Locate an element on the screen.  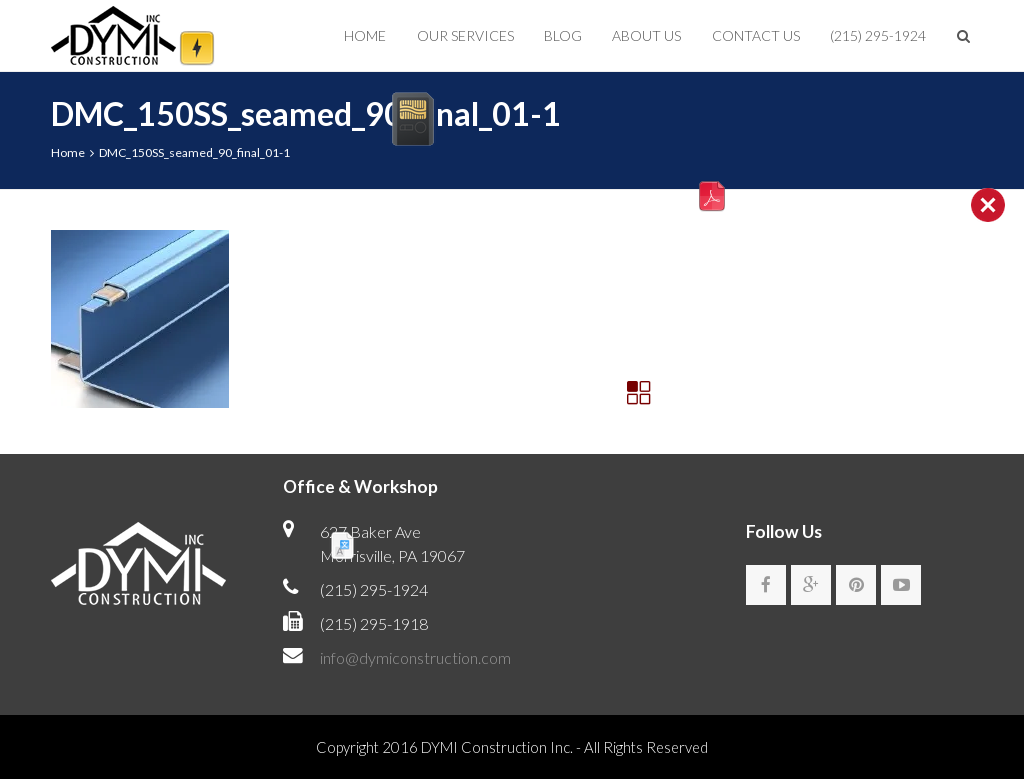
access flash memory or SD card storage is located at coordinates (413, 119).